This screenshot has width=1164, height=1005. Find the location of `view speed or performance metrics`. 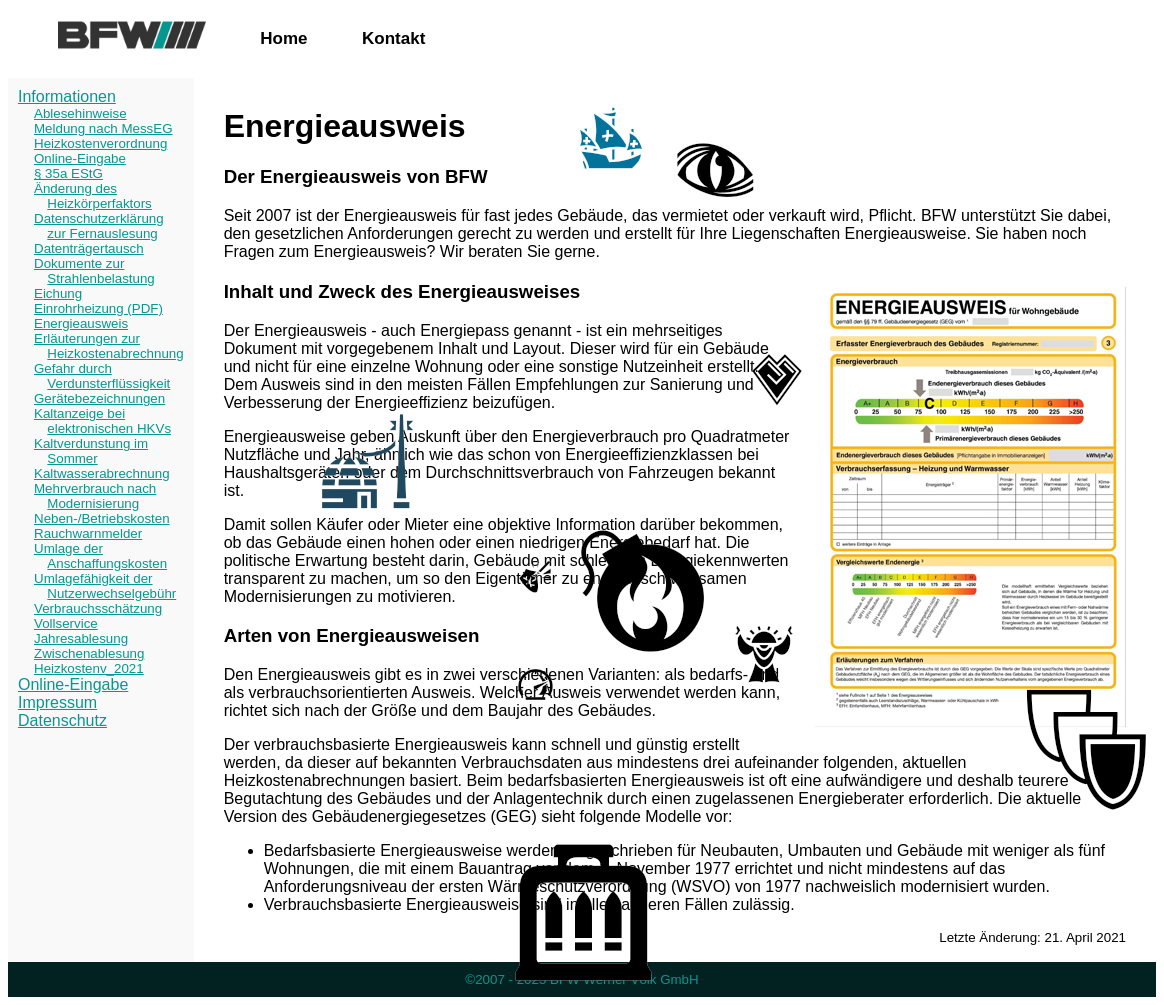

view speed or performance metrics is located at coordinates (535, 684).